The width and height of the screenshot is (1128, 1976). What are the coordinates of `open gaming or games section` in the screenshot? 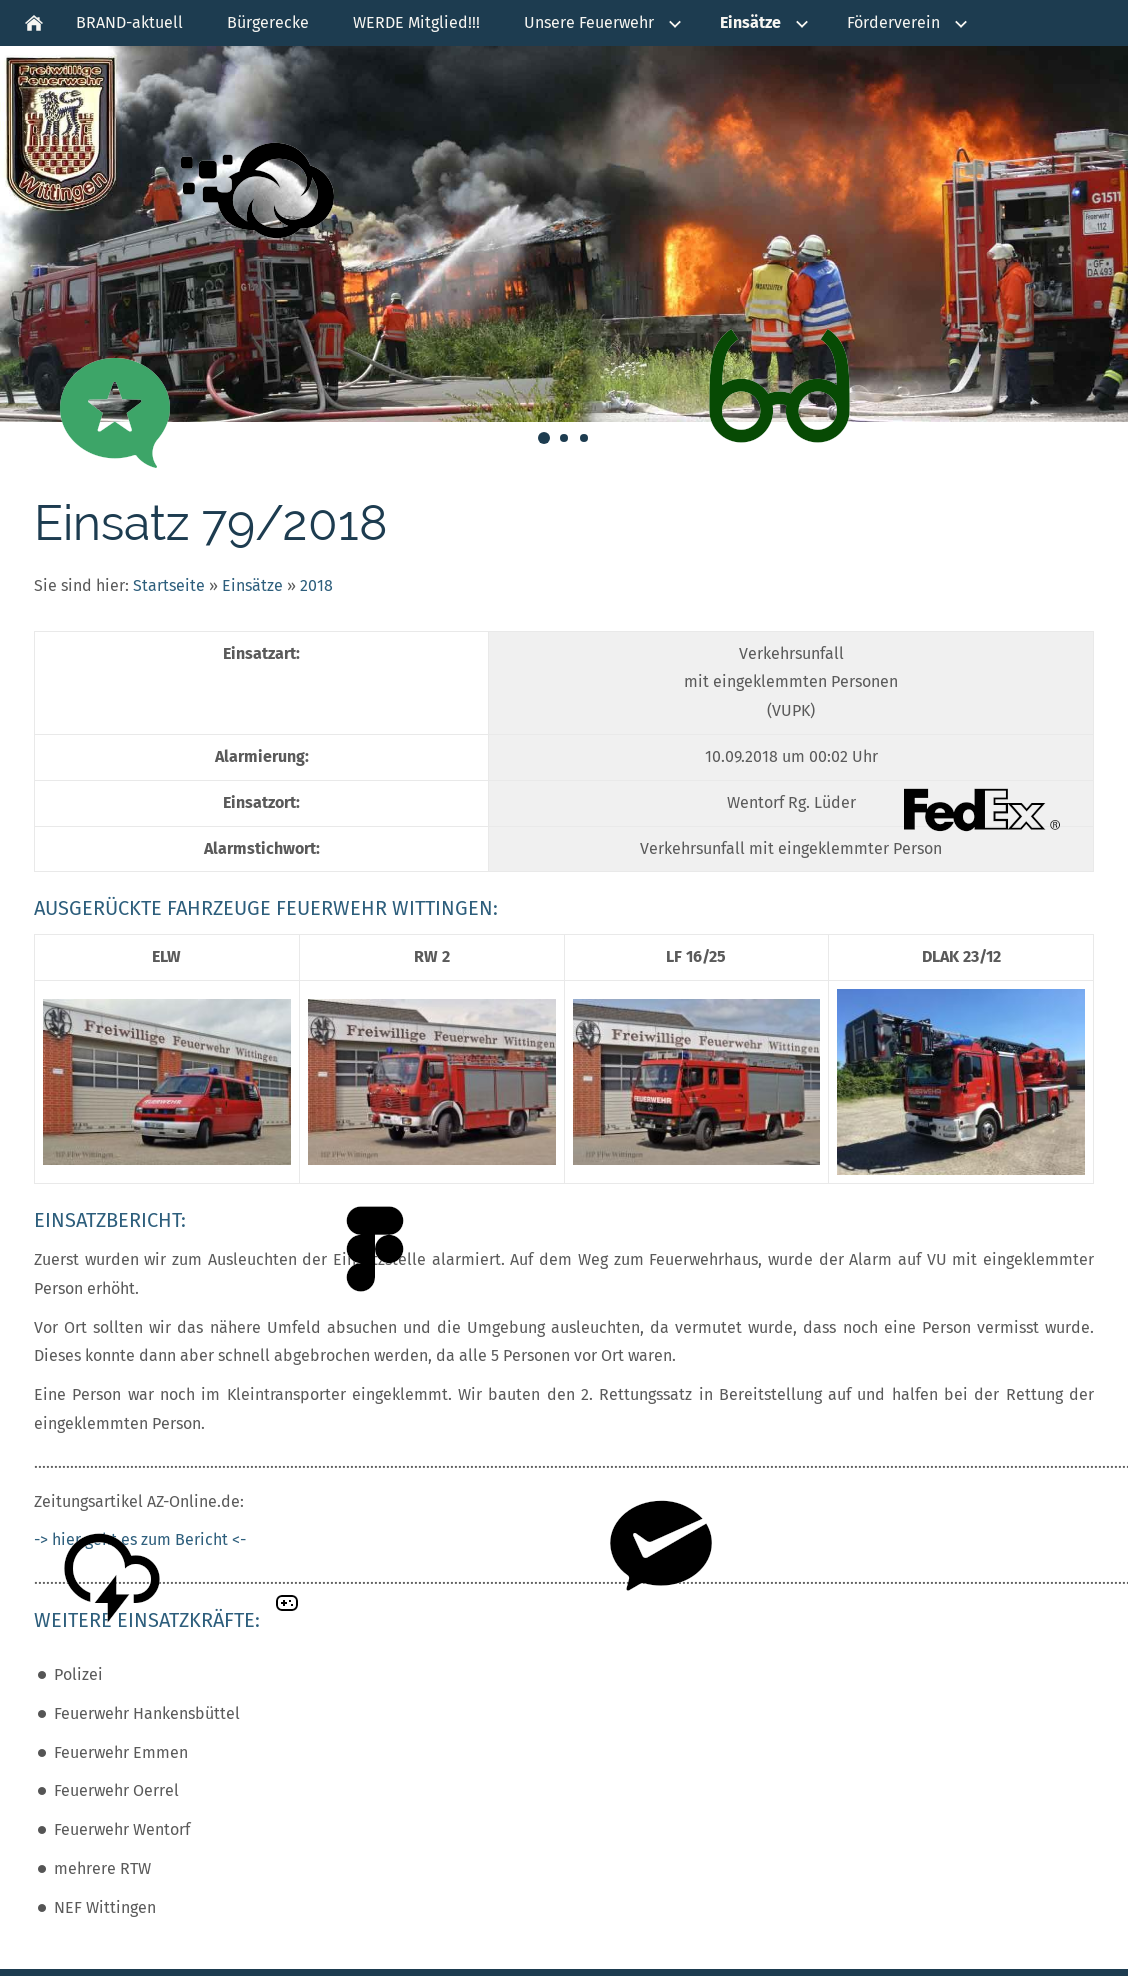 It's located at (287, 1603).